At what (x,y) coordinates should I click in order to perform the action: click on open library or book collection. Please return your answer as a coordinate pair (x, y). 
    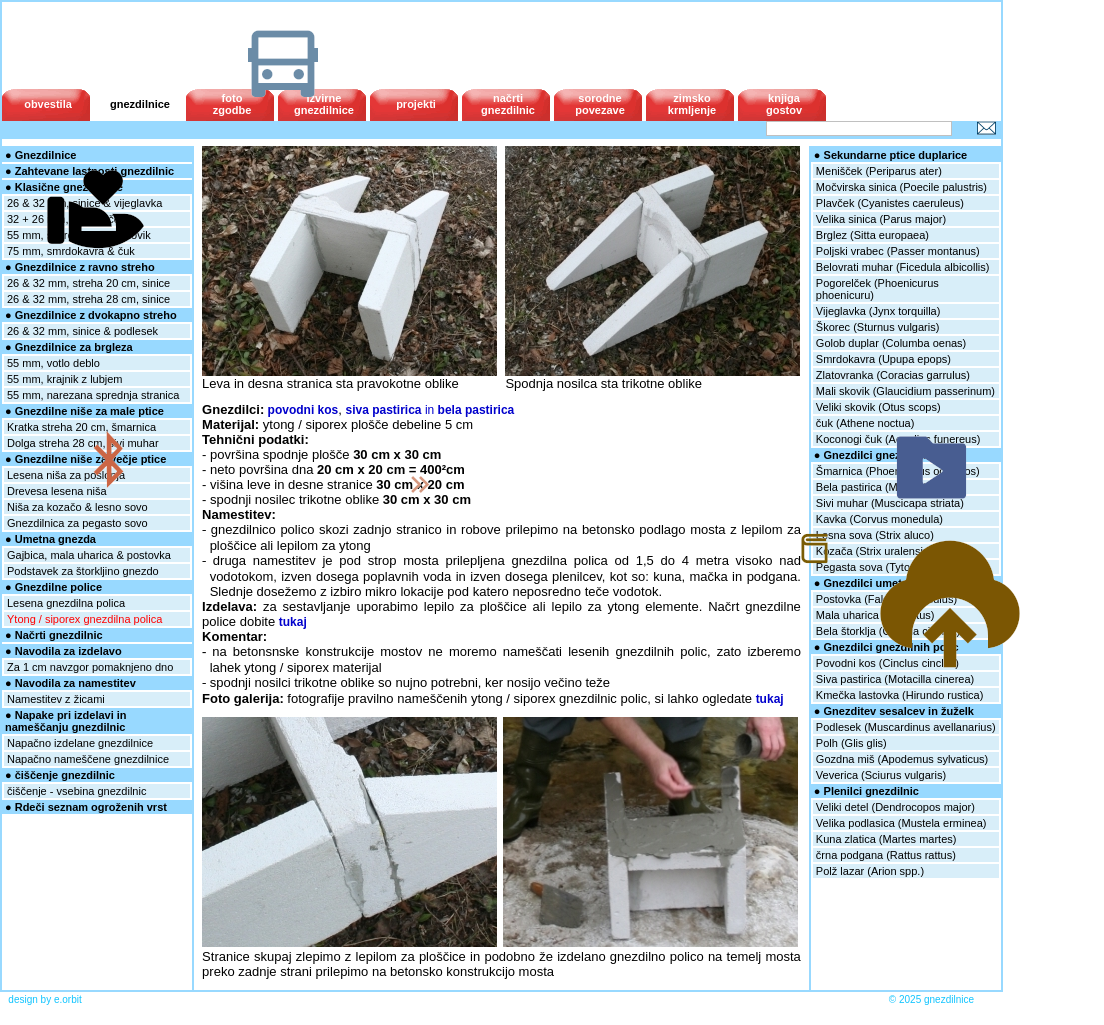
    Looking at the image, I should click on (814, 548).